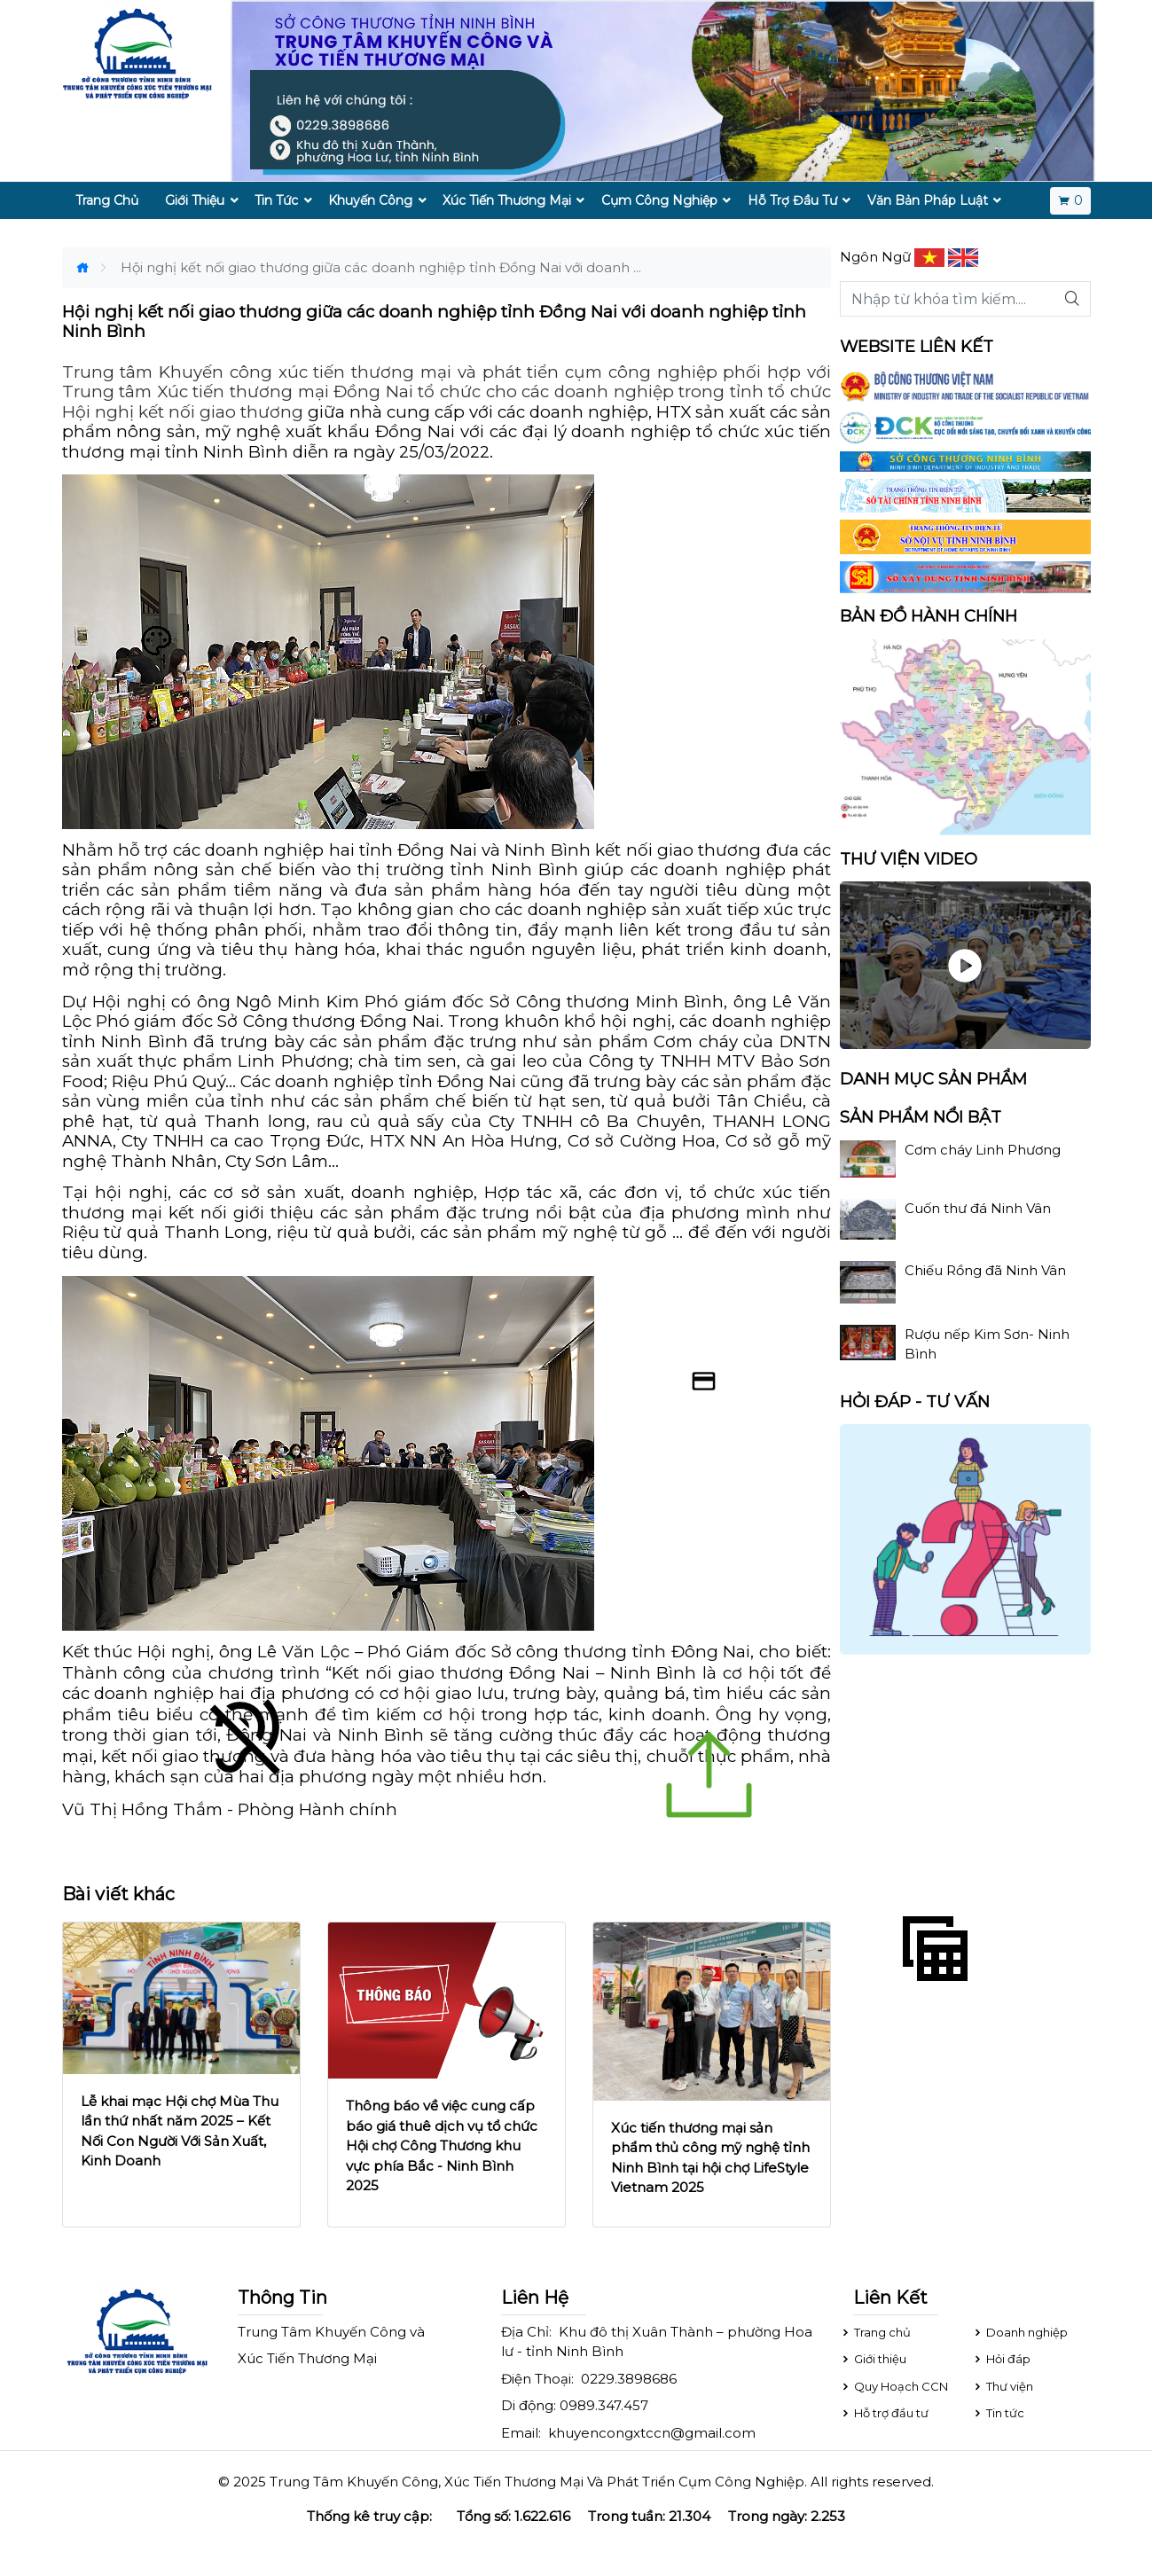 The width and height of the screenshot is (1152, 2576). Describe the element at coordinates (709, 1778) in the screenshot. I see `upload a file or document` at that location.